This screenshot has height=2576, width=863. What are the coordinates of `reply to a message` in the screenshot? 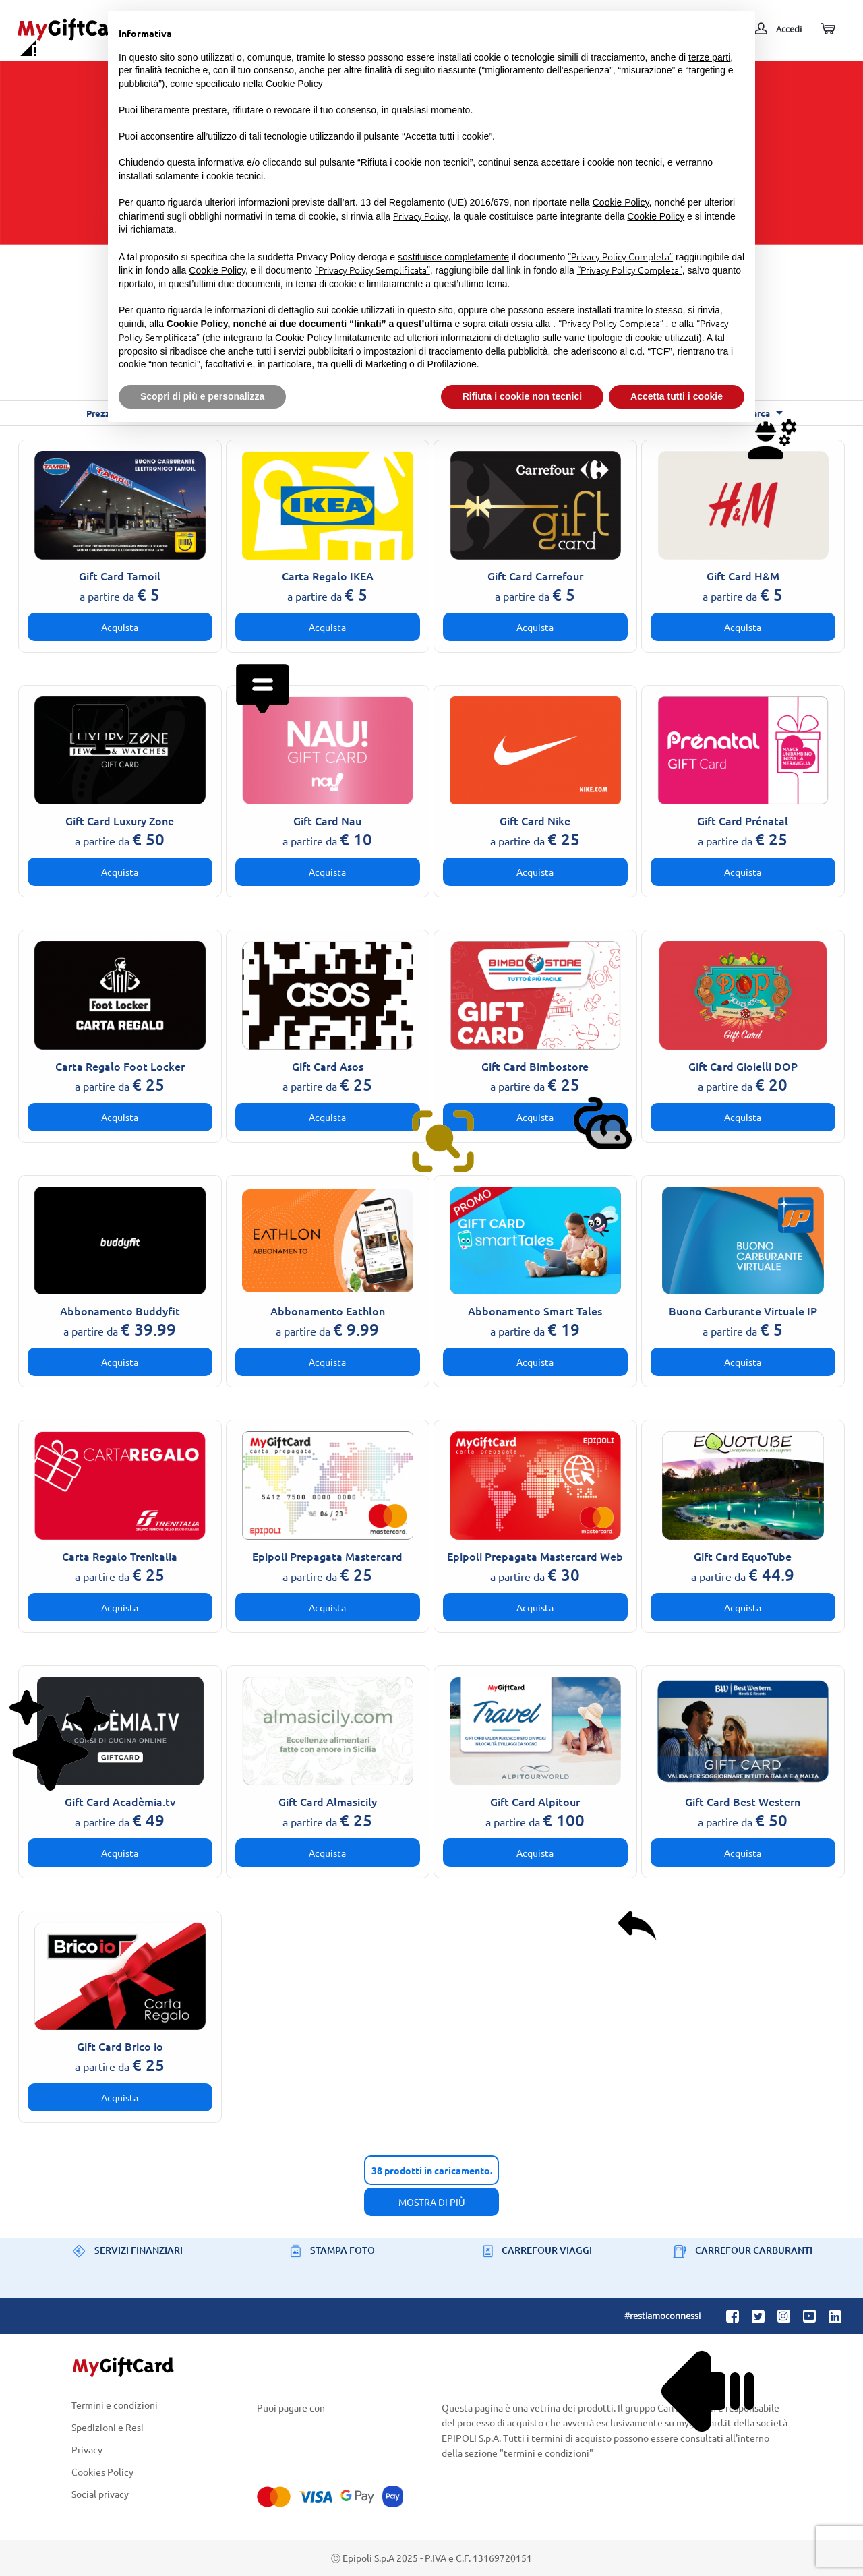 It's located at (636, 1923).